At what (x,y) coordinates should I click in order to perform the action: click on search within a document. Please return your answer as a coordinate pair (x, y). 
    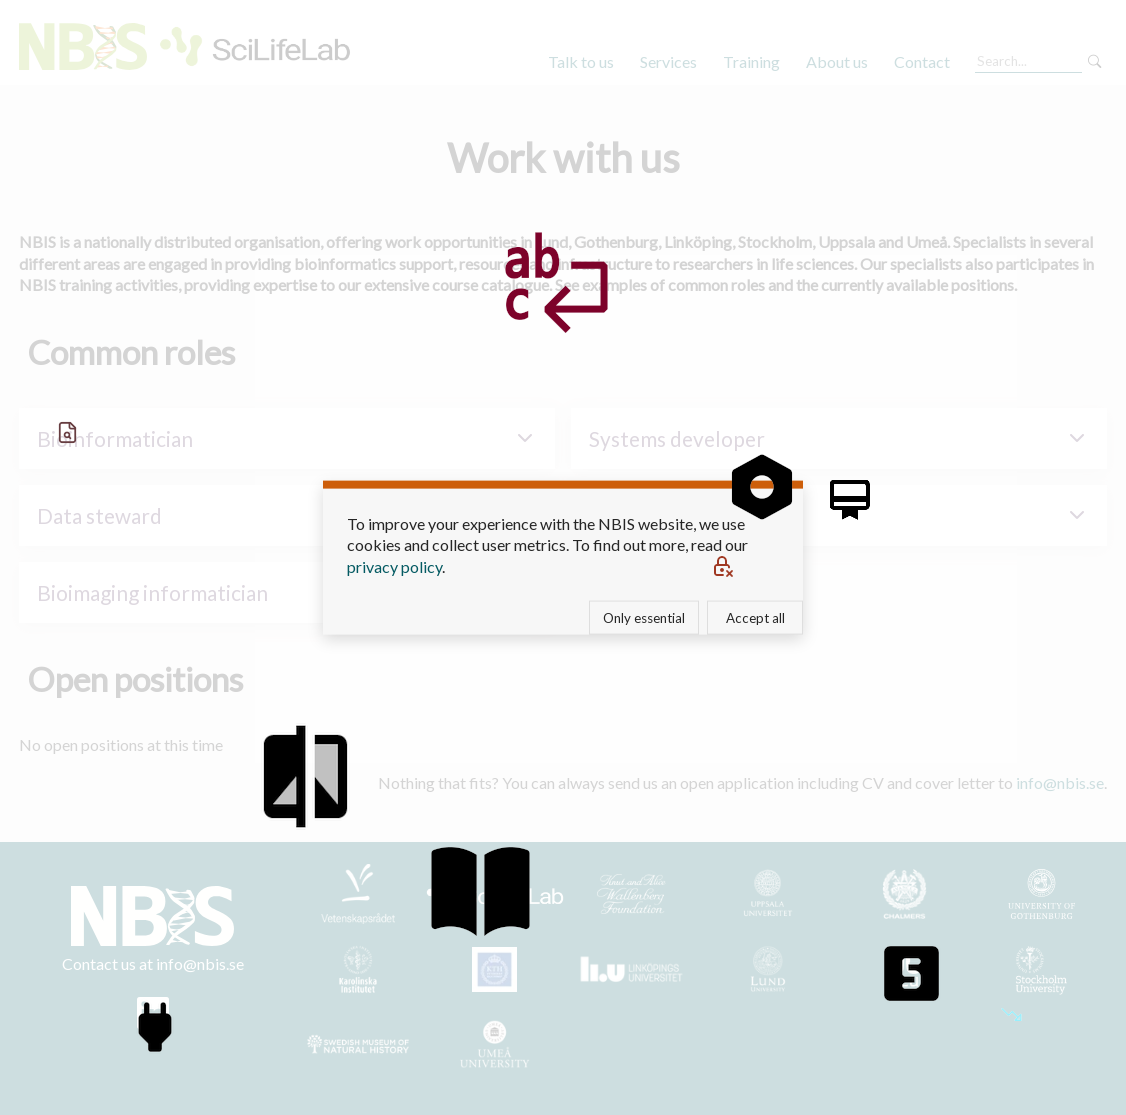
    Looking at the image, I should click on (67, 432).